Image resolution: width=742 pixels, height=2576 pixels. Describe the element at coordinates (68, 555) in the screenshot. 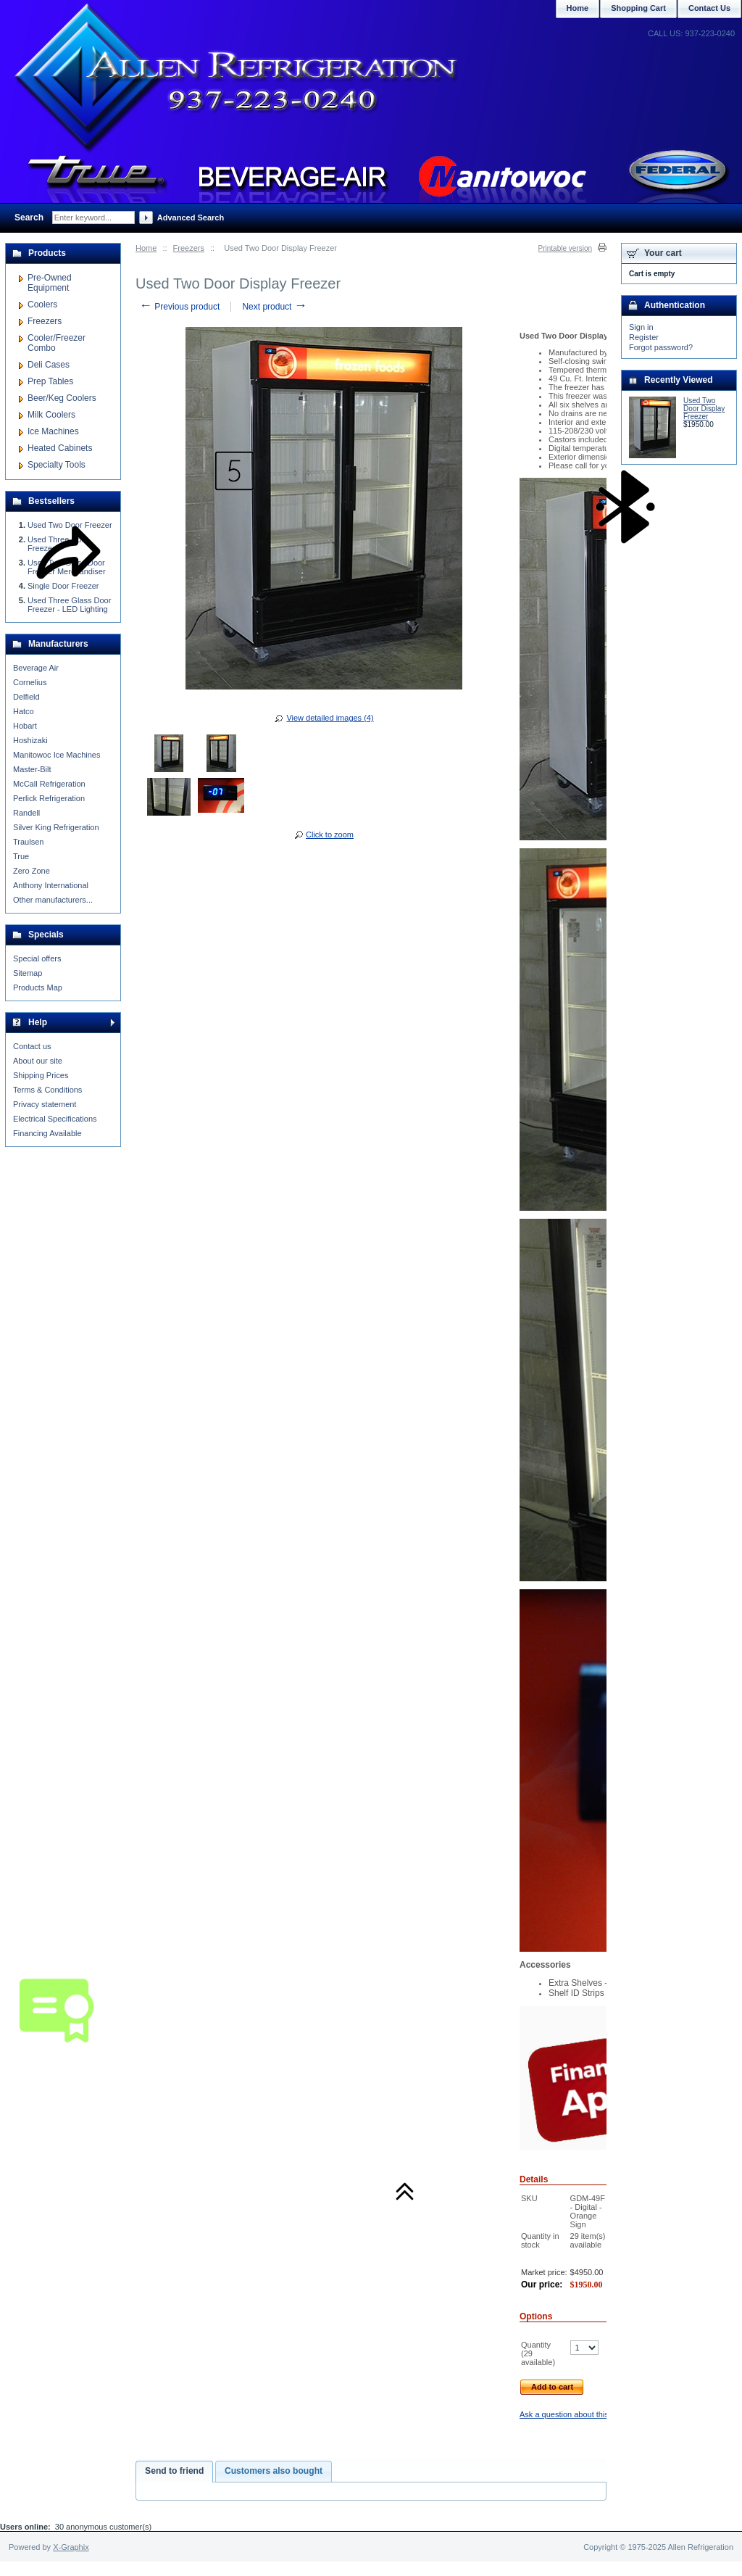

I see `share content with others` at that location.